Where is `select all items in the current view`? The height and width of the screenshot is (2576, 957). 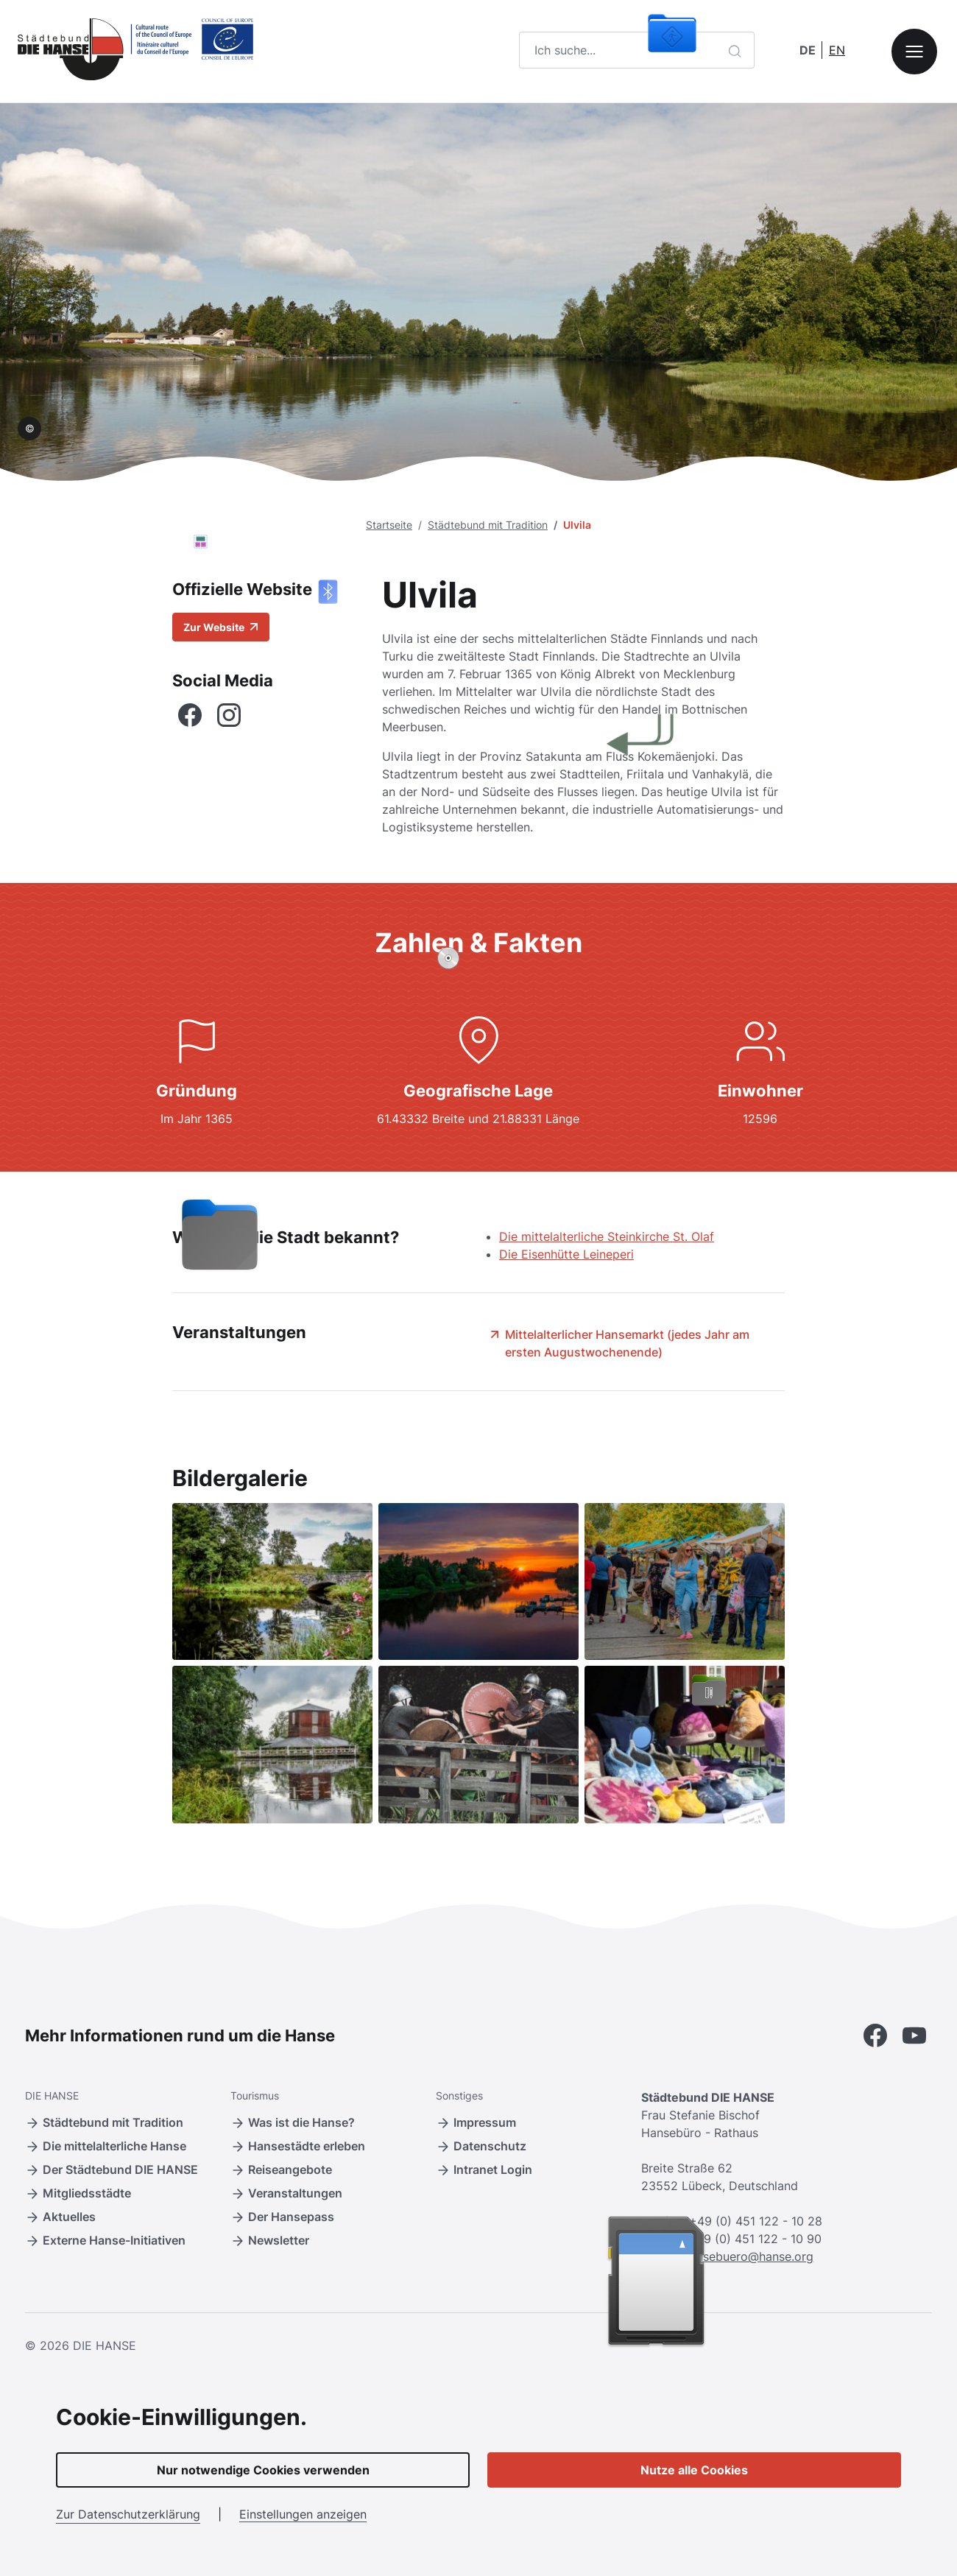 select all items in the current view is located at coordinates (200, 541).